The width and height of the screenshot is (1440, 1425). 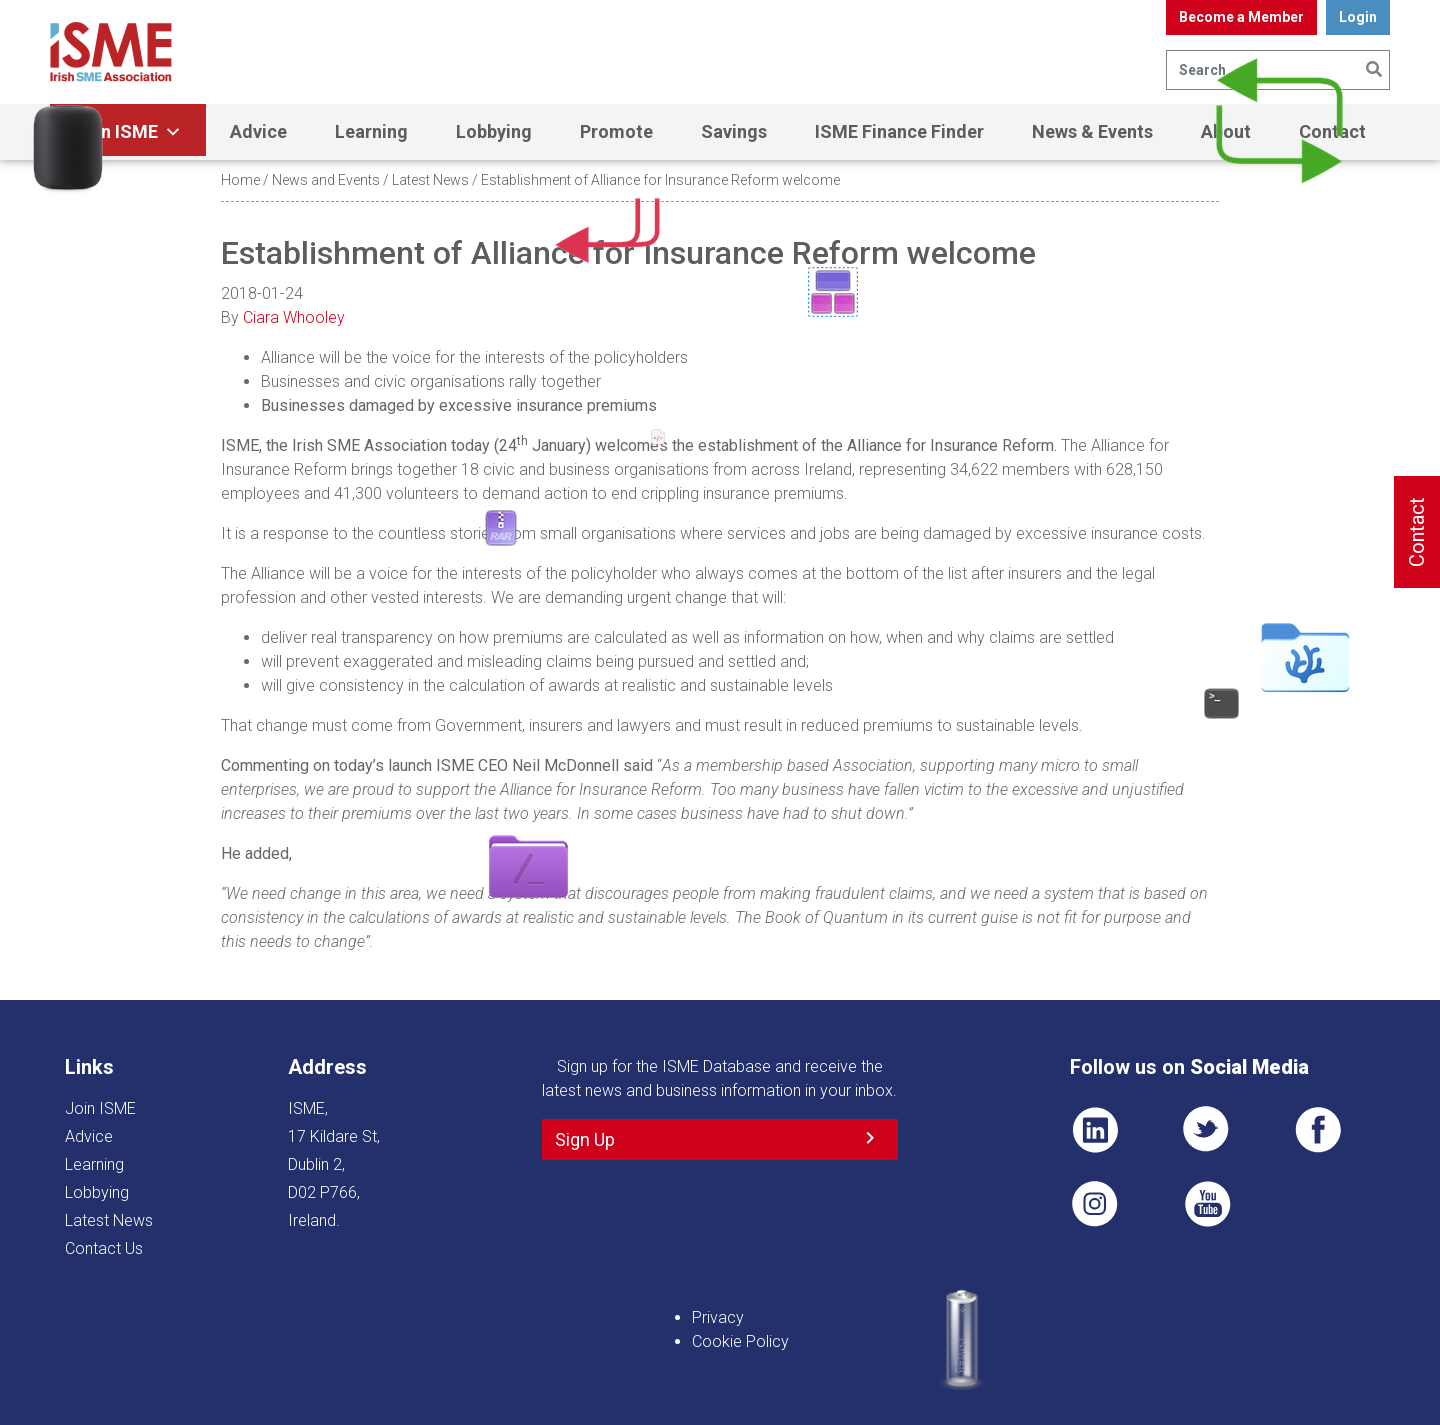 I want to click on sync or refresh mail inbox, so click(x=1281, y=120).